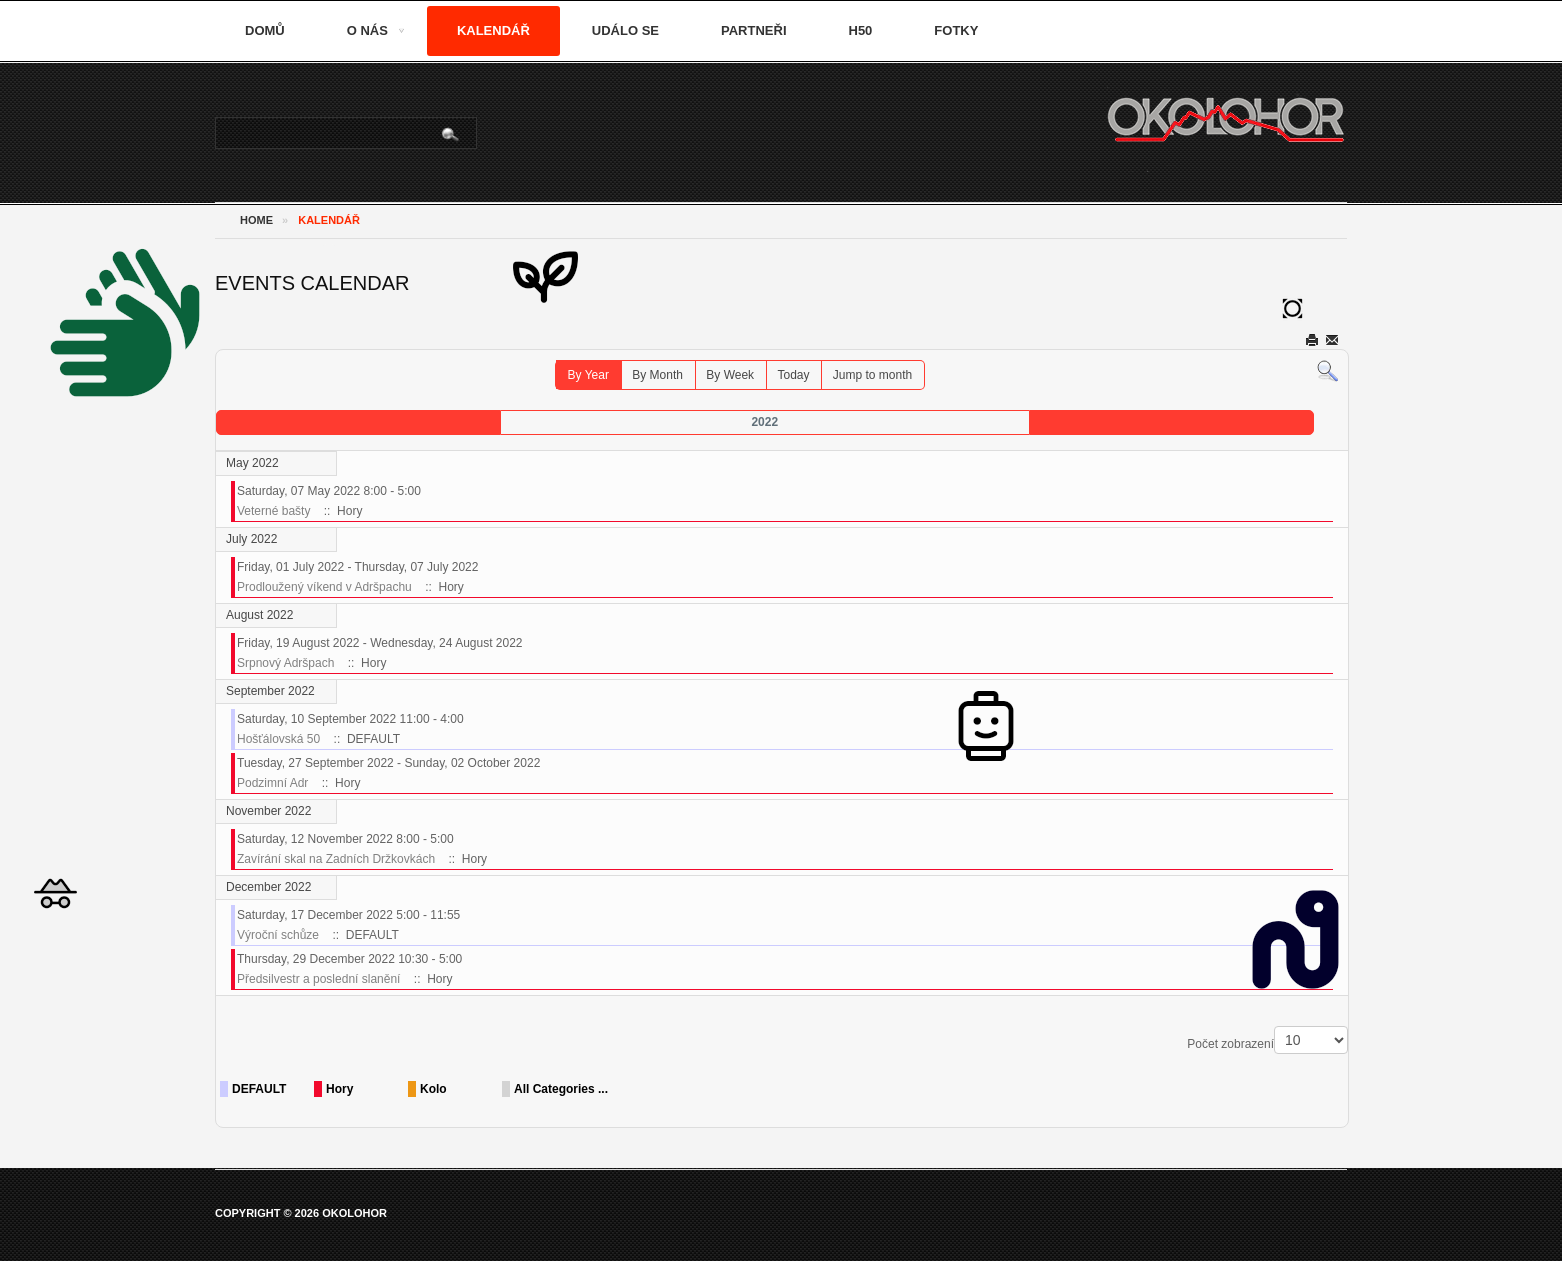  I want to click on expand content to fullscreen mode, so click(1292, 308).